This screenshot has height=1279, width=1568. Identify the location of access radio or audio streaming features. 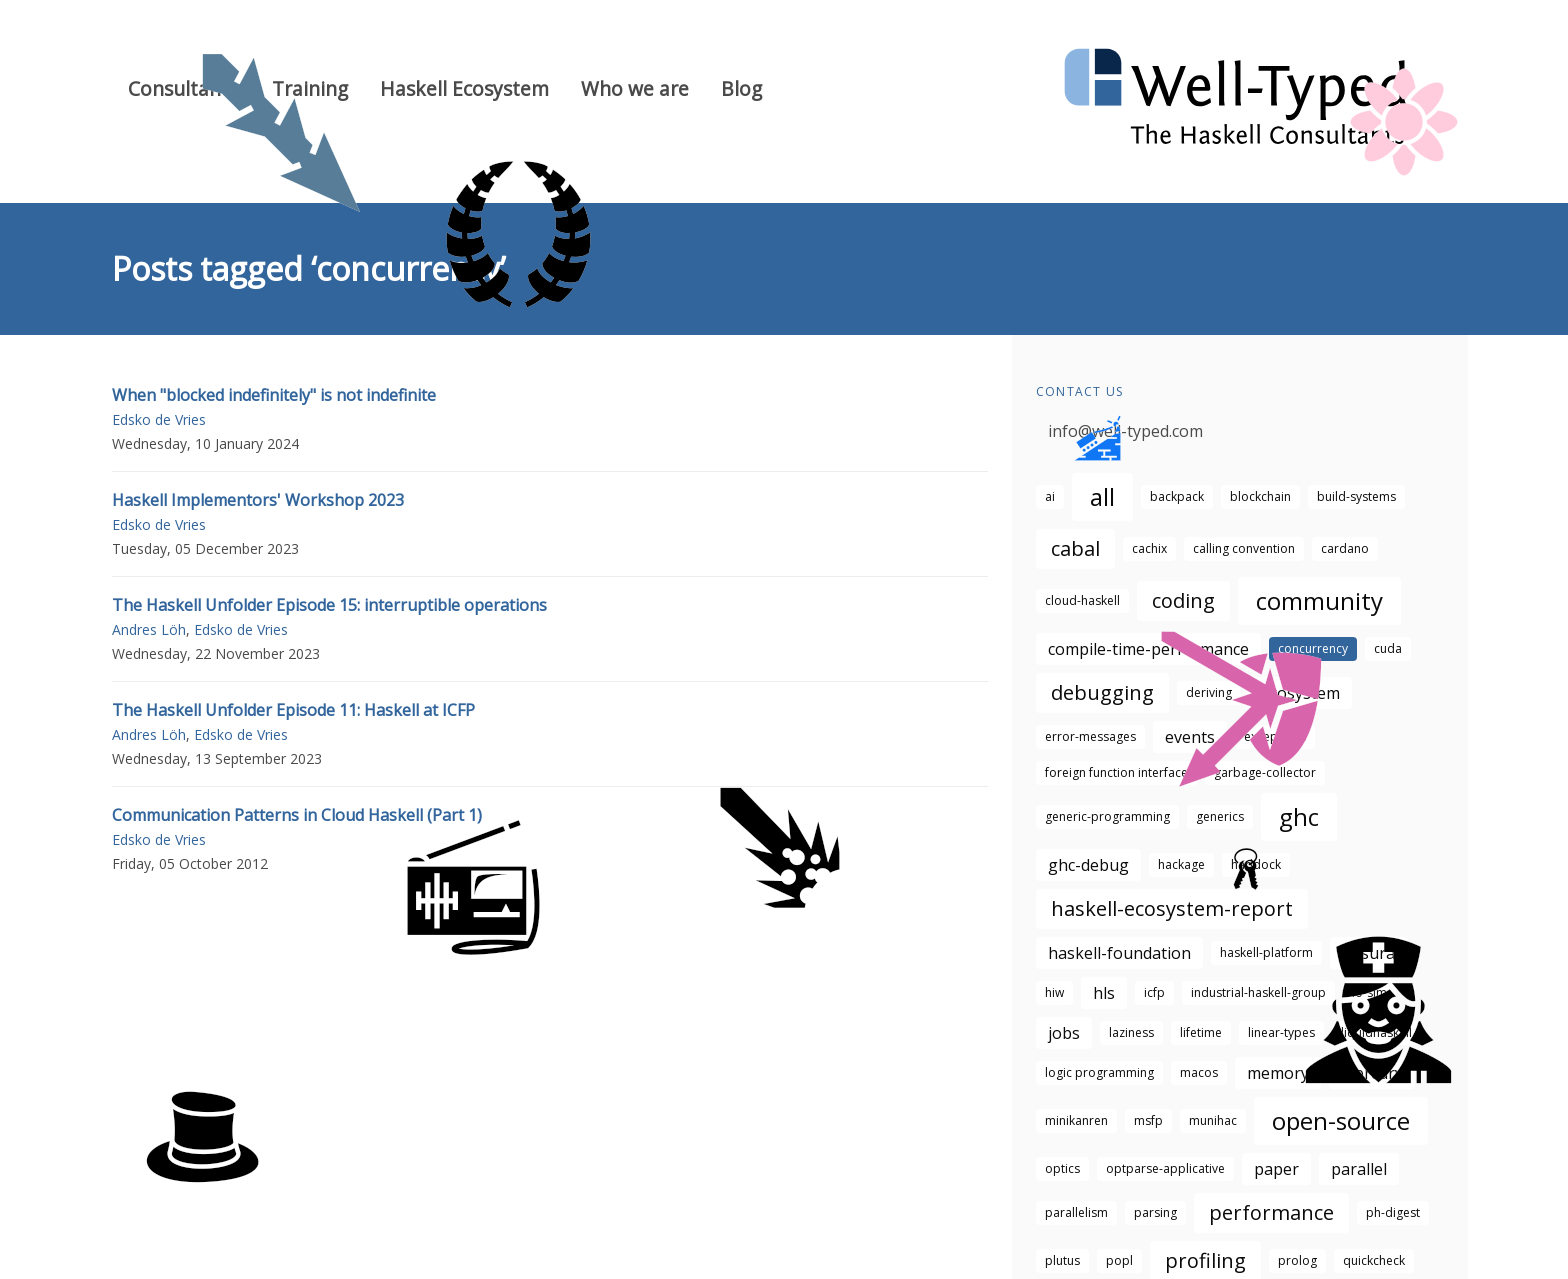
(473, 887).